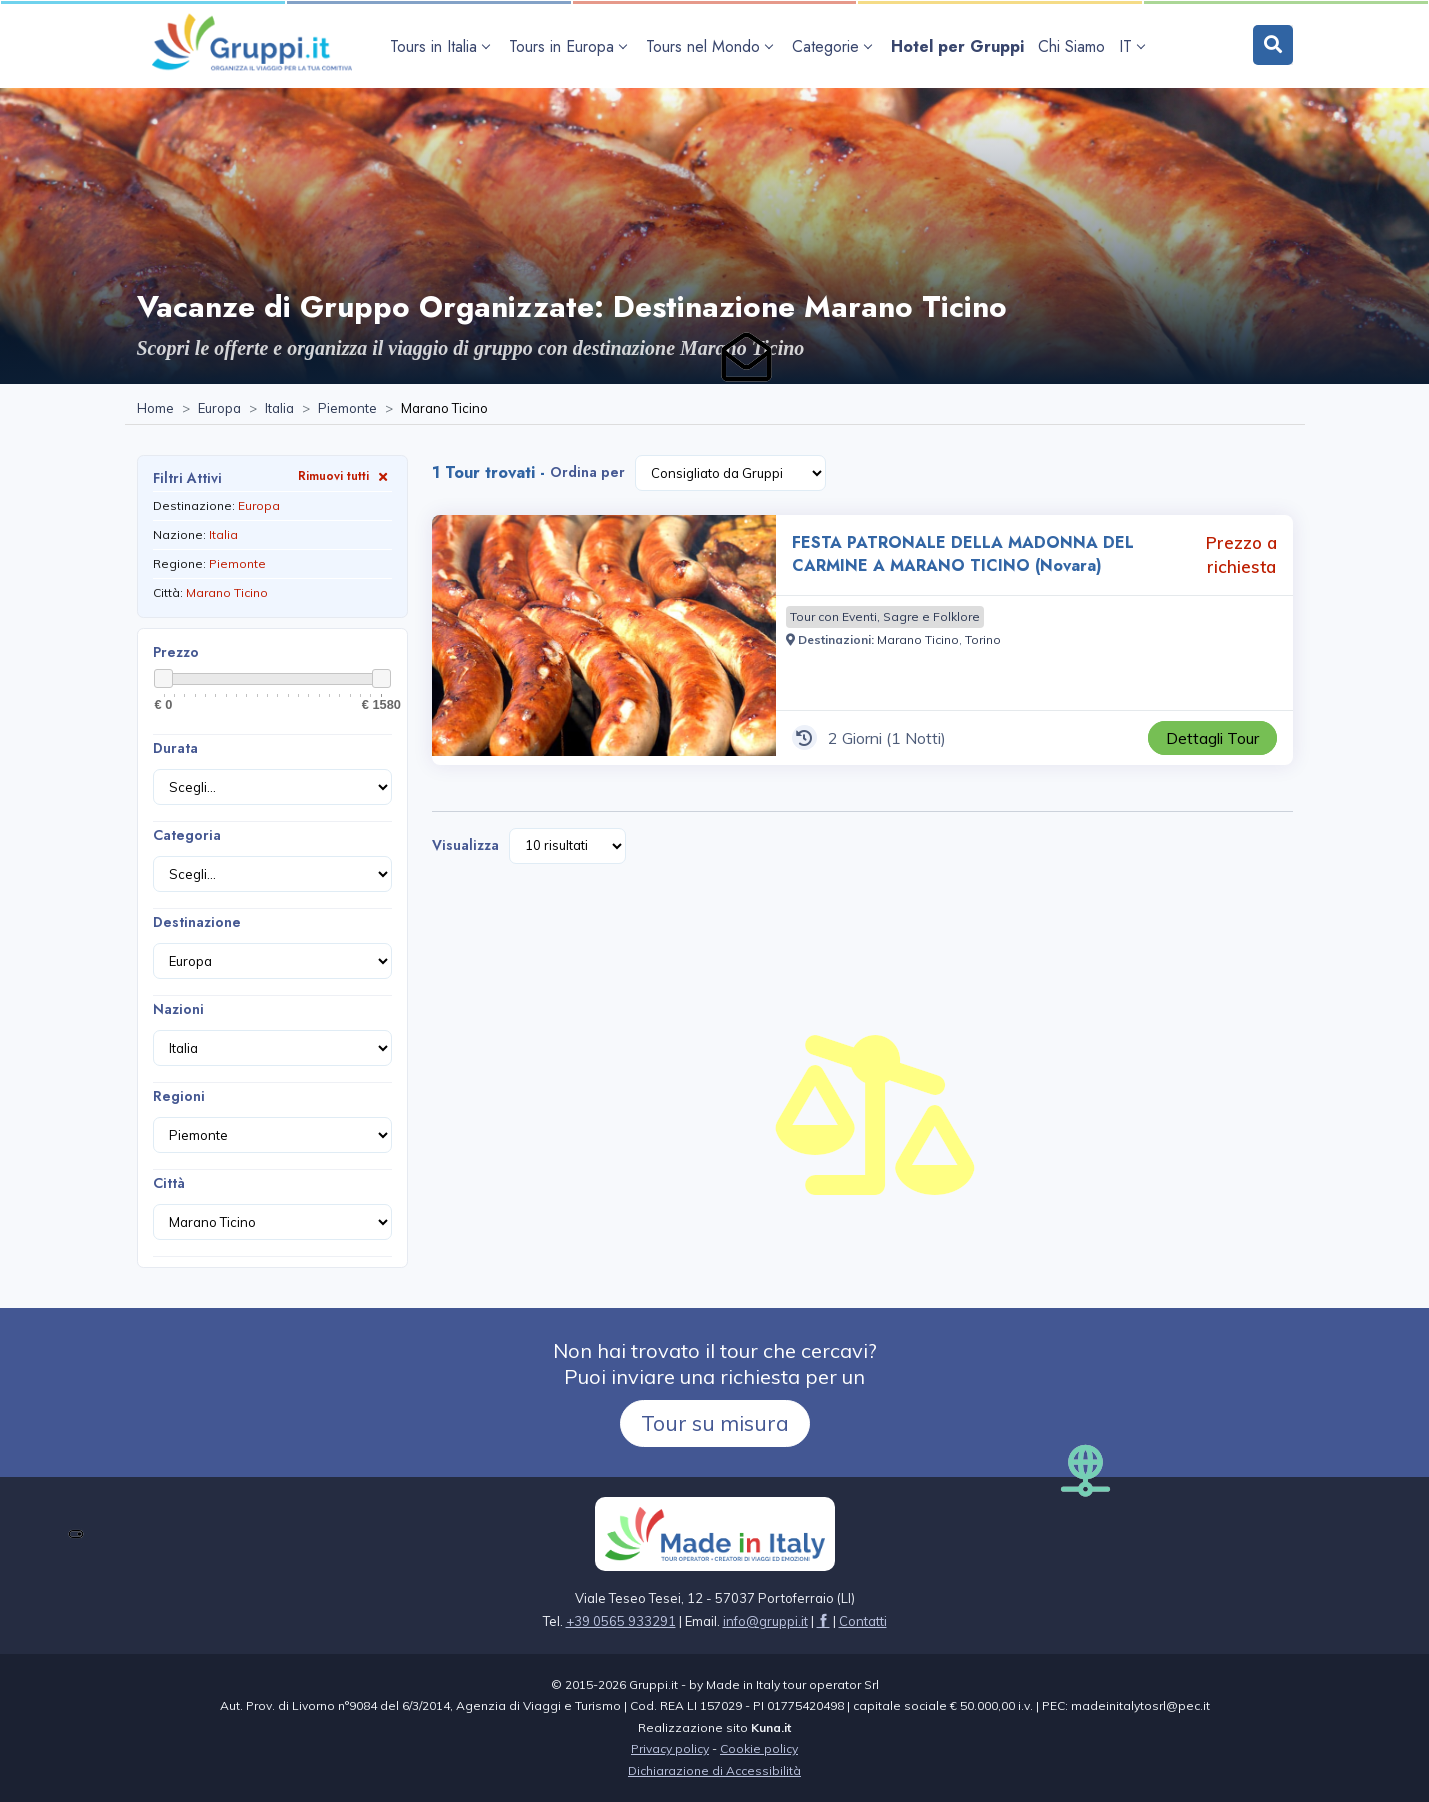 Image resolution: width=1429 pixels, height=1802 pixels. What do you see at coordinates (875, 1115) in the screenshot?
I see `indicates an unequal comparison or imbalance` at bounding box center [875, 1115].